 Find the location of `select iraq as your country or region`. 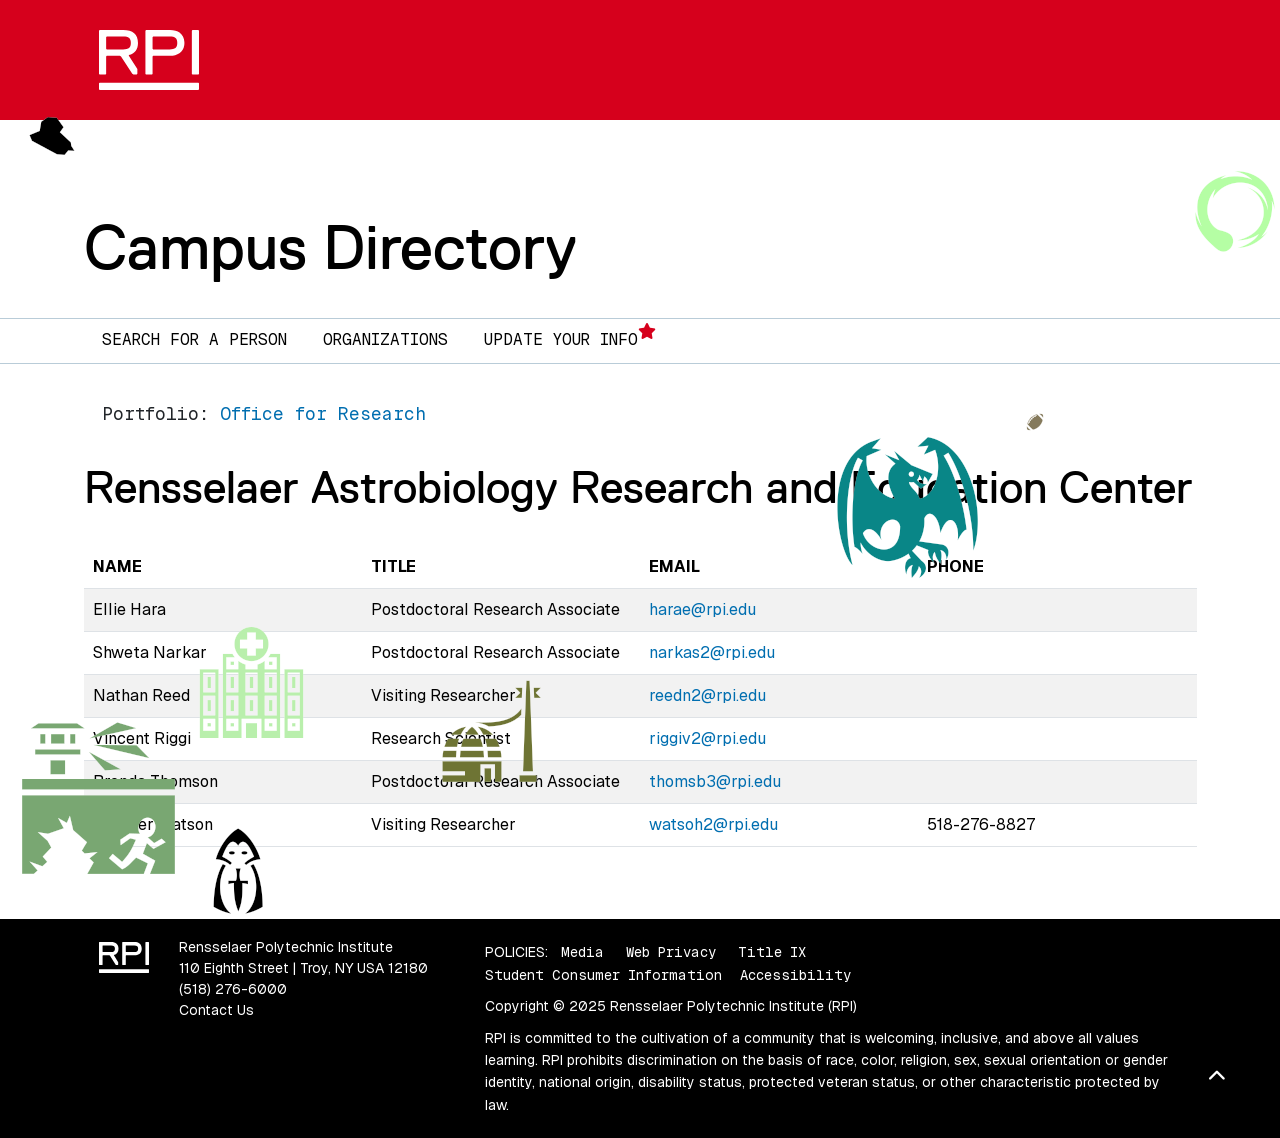

select iraq as your country or region is located at coordinates (52, 136).